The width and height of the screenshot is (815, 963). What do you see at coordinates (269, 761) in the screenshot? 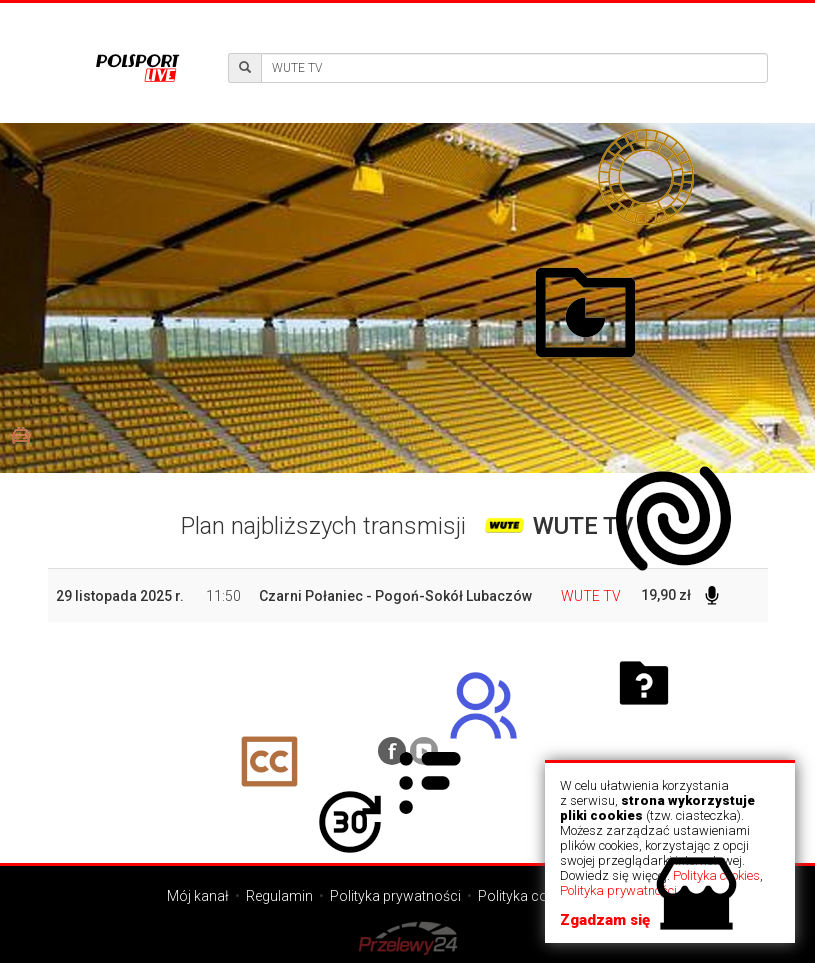
I see `enable closed captions for video content` at bounding box center [269, 761].